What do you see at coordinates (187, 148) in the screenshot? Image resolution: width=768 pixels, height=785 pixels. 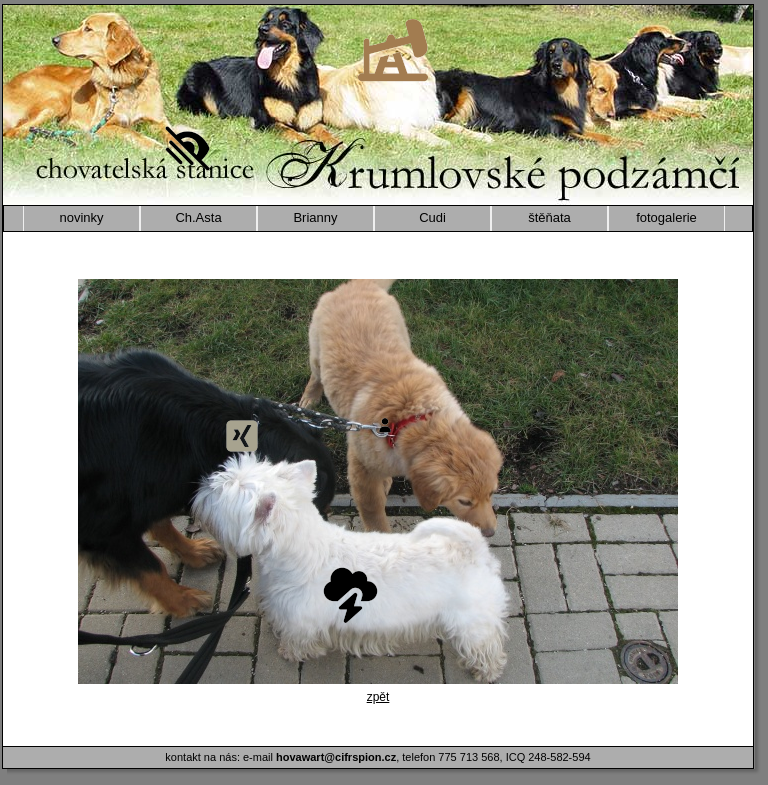 I see `indicates low vision or visual impairment accessibility mode` at bounding box center [187, 148].